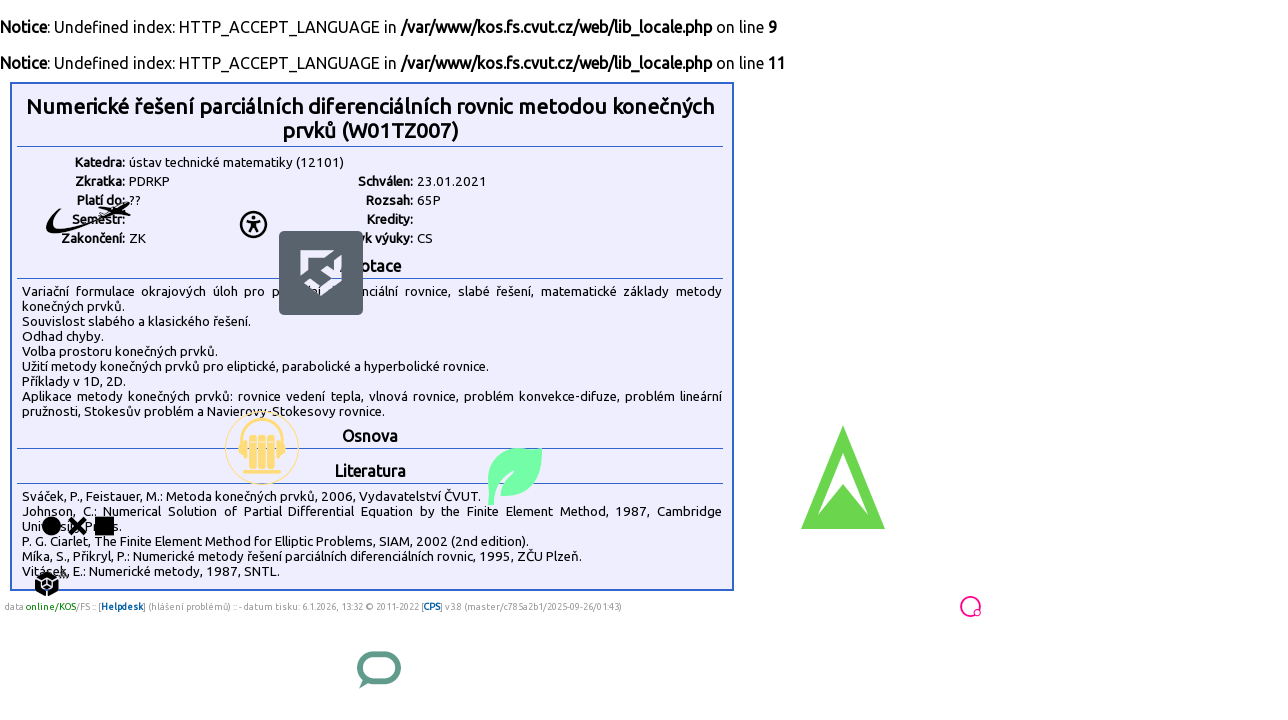  What do you see at coordinates (321, 273) in the screenshot?
I see `clubforce app or service logo` at bounding box center [321, 273].